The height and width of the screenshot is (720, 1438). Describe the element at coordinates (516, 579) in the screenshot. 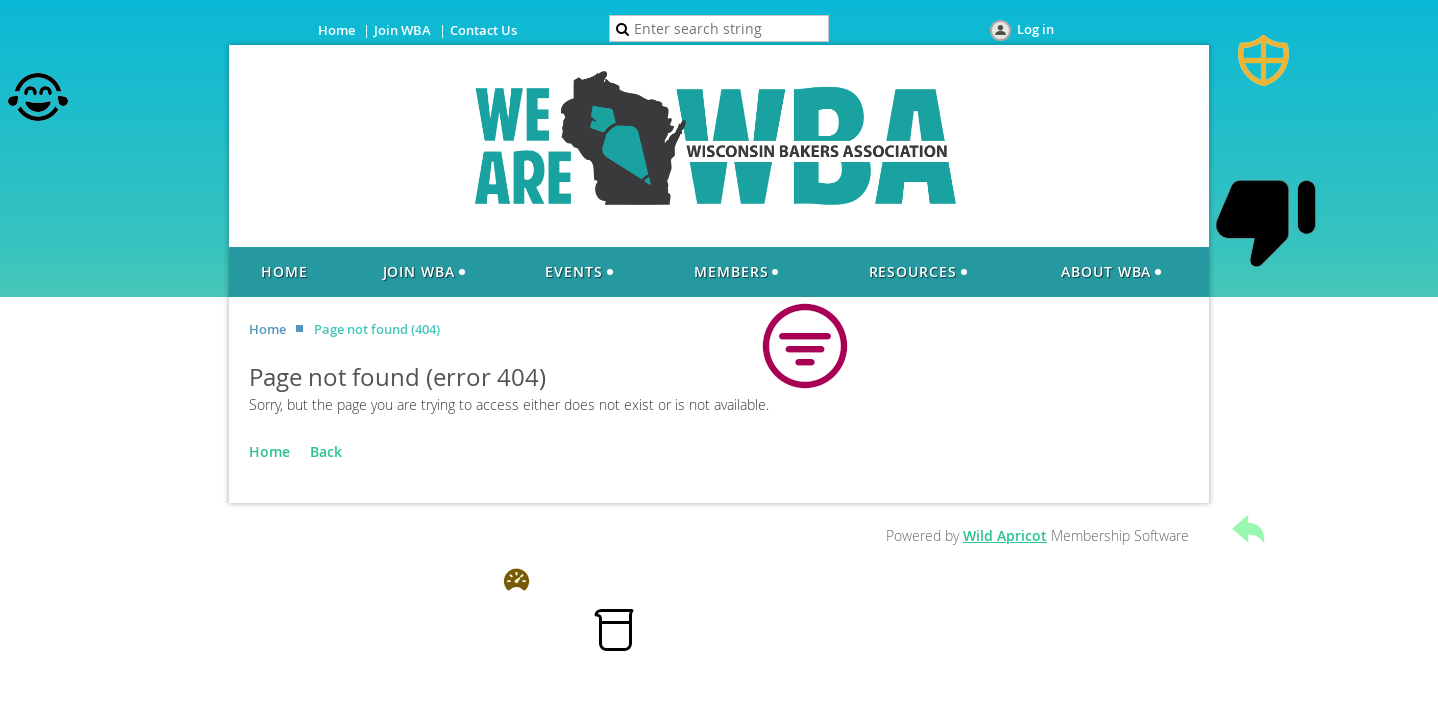

I see `view performance or speed metrics` at that location.